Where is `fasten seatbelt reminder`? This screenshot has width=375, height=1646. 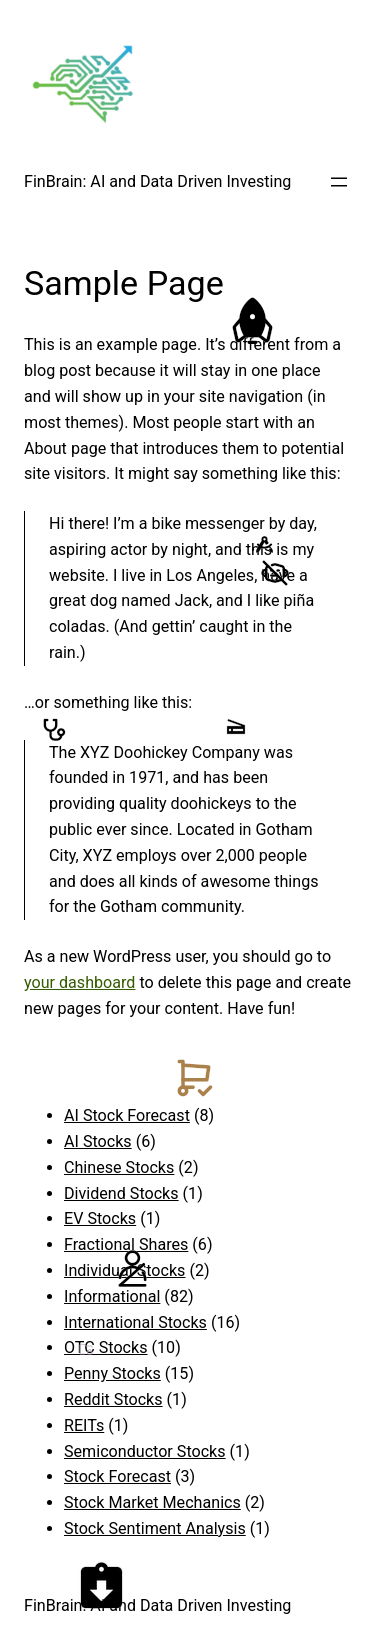 fasten seatbelt reminder is located at coordinates (132, 1268).